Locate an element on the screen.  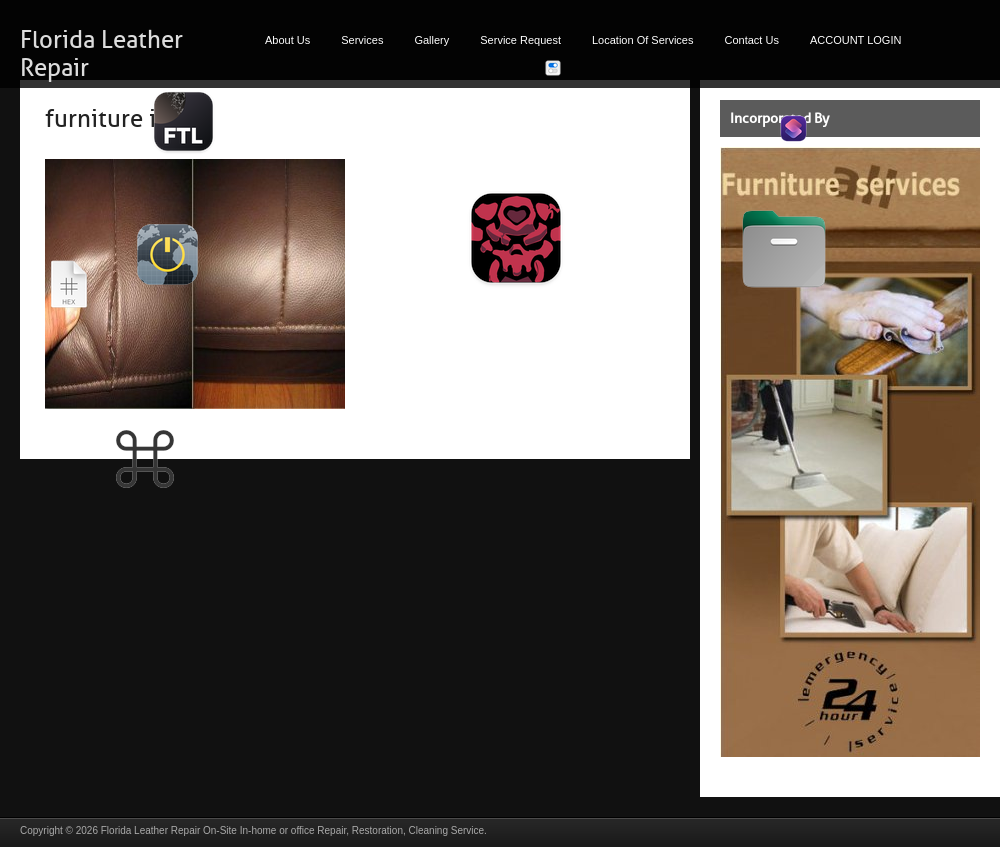
launch helltaker game is located at coordinates (516, 238).